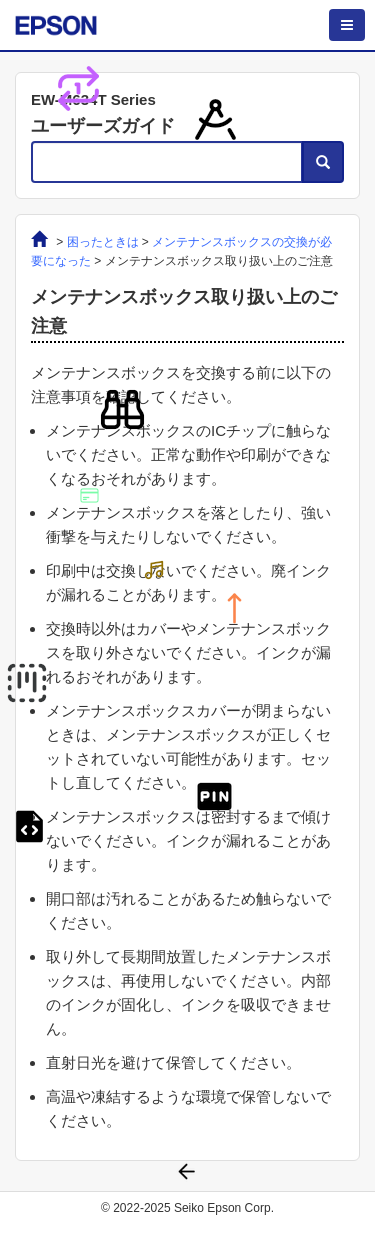  What do you see at coordinates (214, 796) in the screenshot?
I see `indicates PIN authentication required` at bounding box center [214, 796].